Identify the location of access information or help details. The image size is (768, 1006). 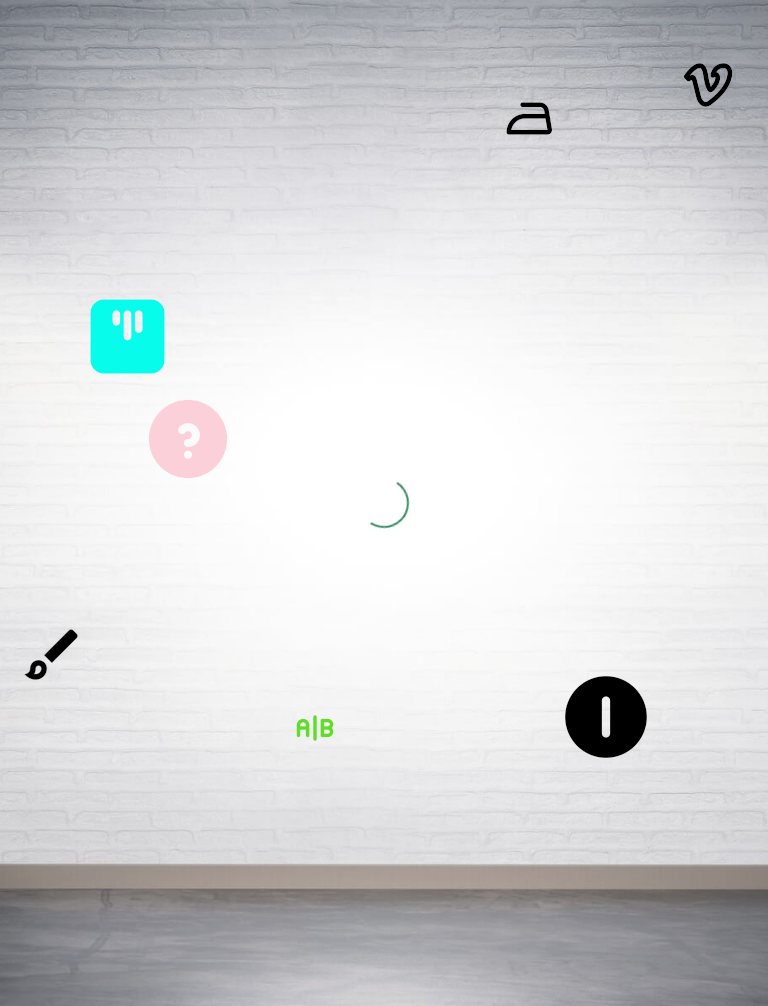
(606, 717).